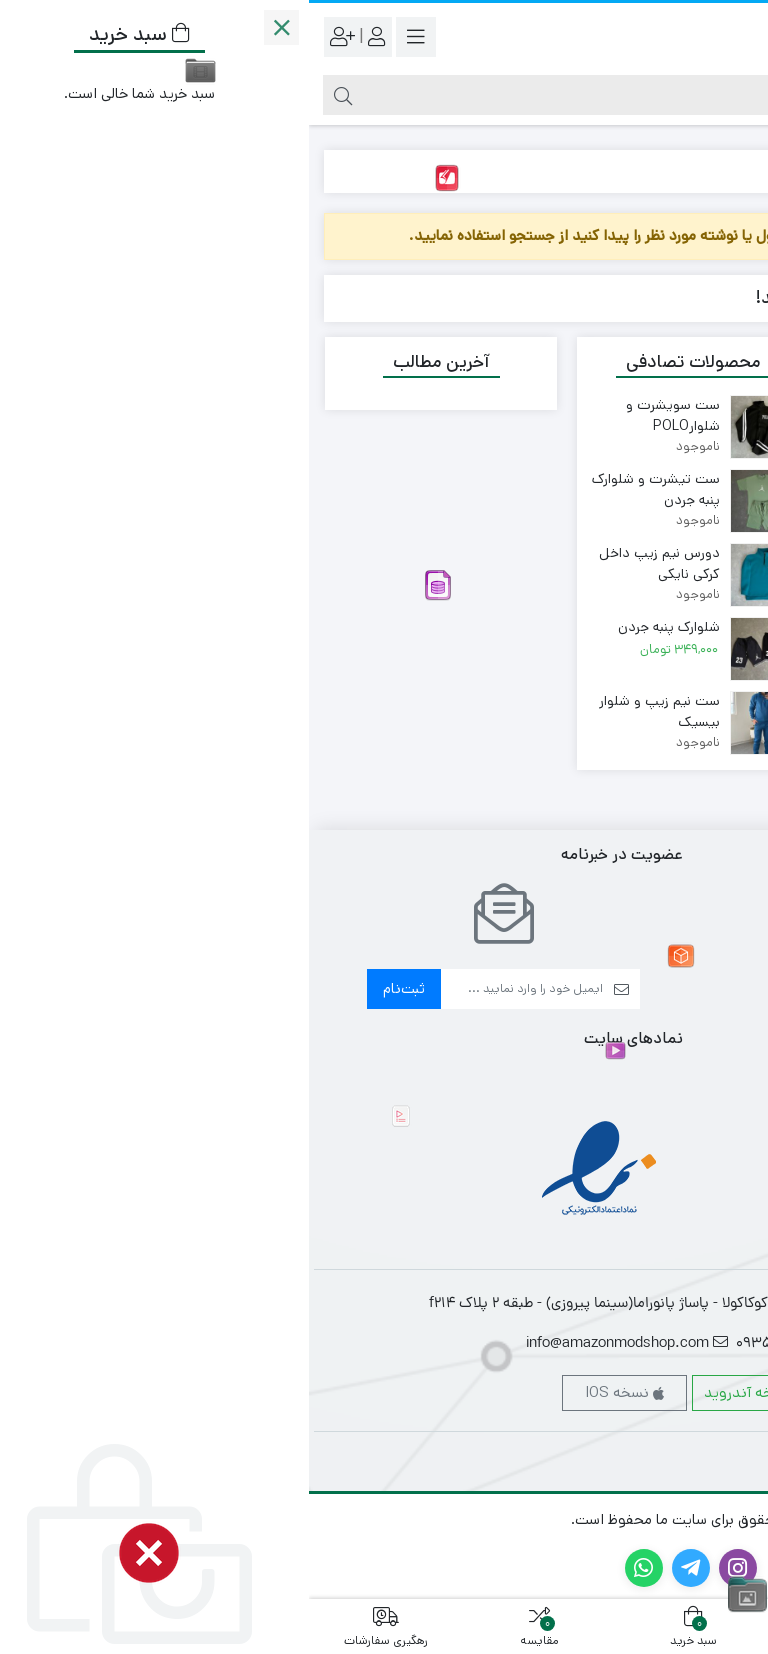 Image resolution: width=768 pixels, height=1654 pixels. I want to click on open your pictures folder, so click(747, 1593).